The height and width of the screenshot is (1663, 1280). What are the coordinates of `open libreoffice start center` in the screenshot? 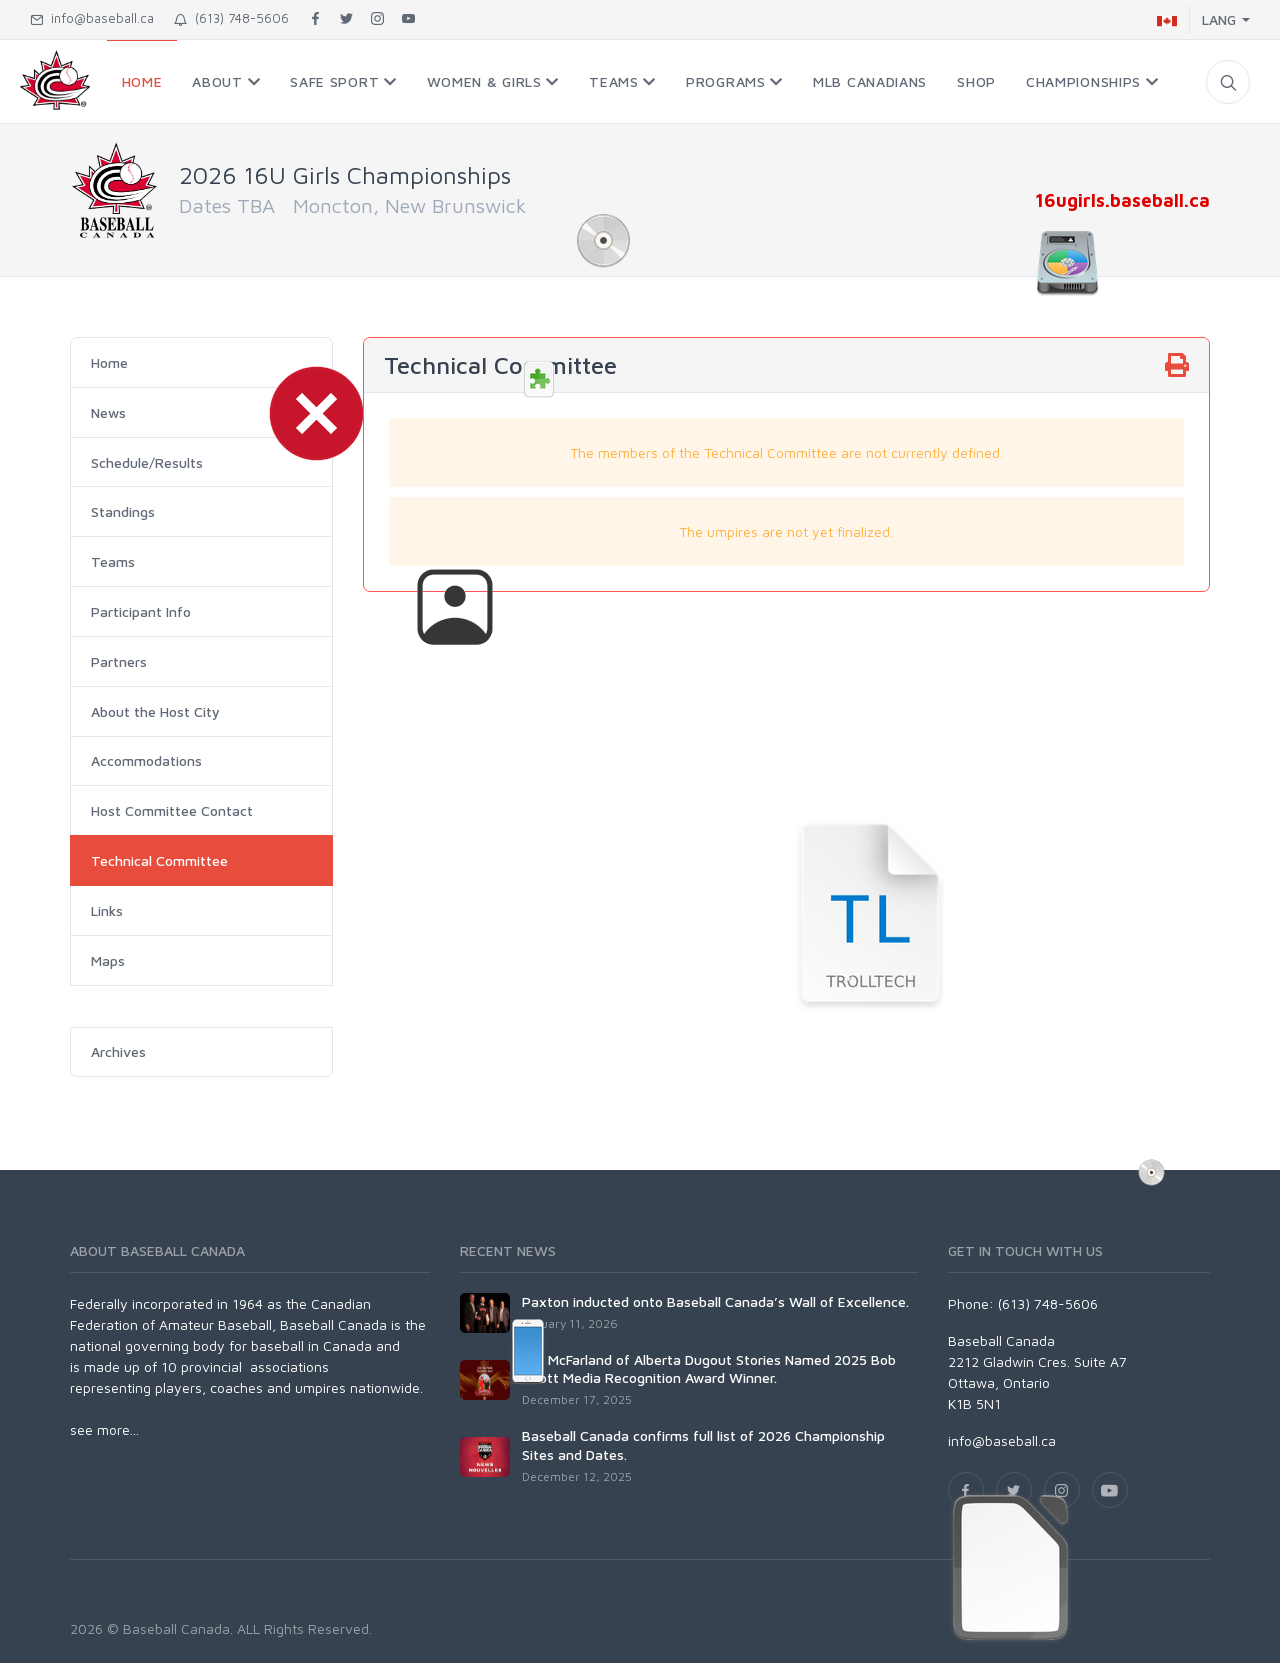 It's located at (1010, 1567).